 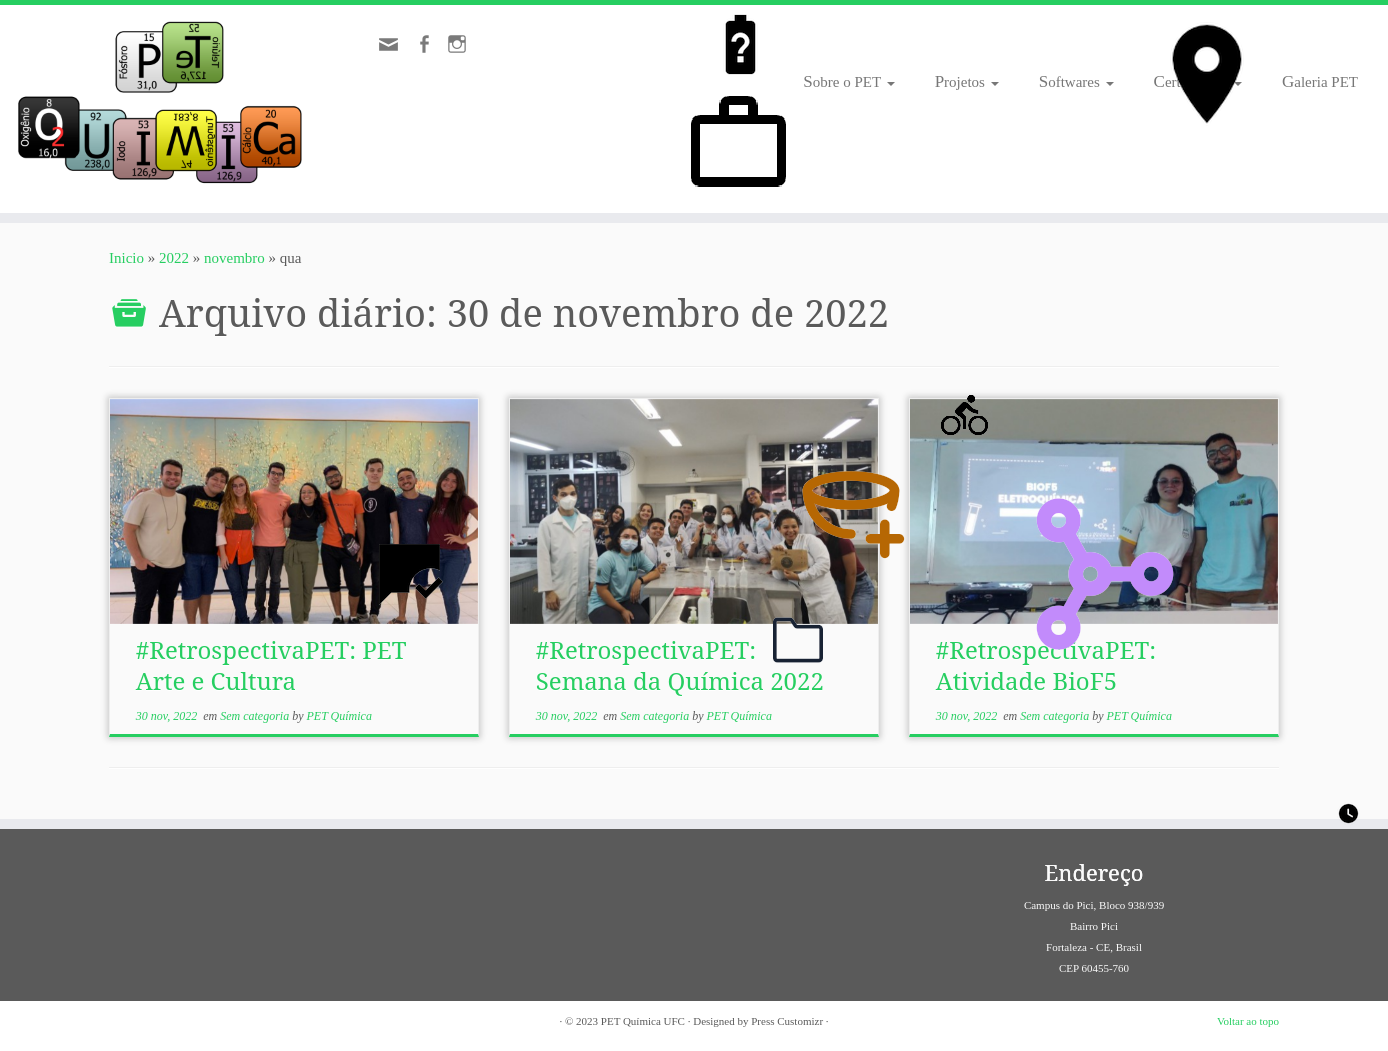 I want to click on access work or professional settings, so click(x=738, y=143).